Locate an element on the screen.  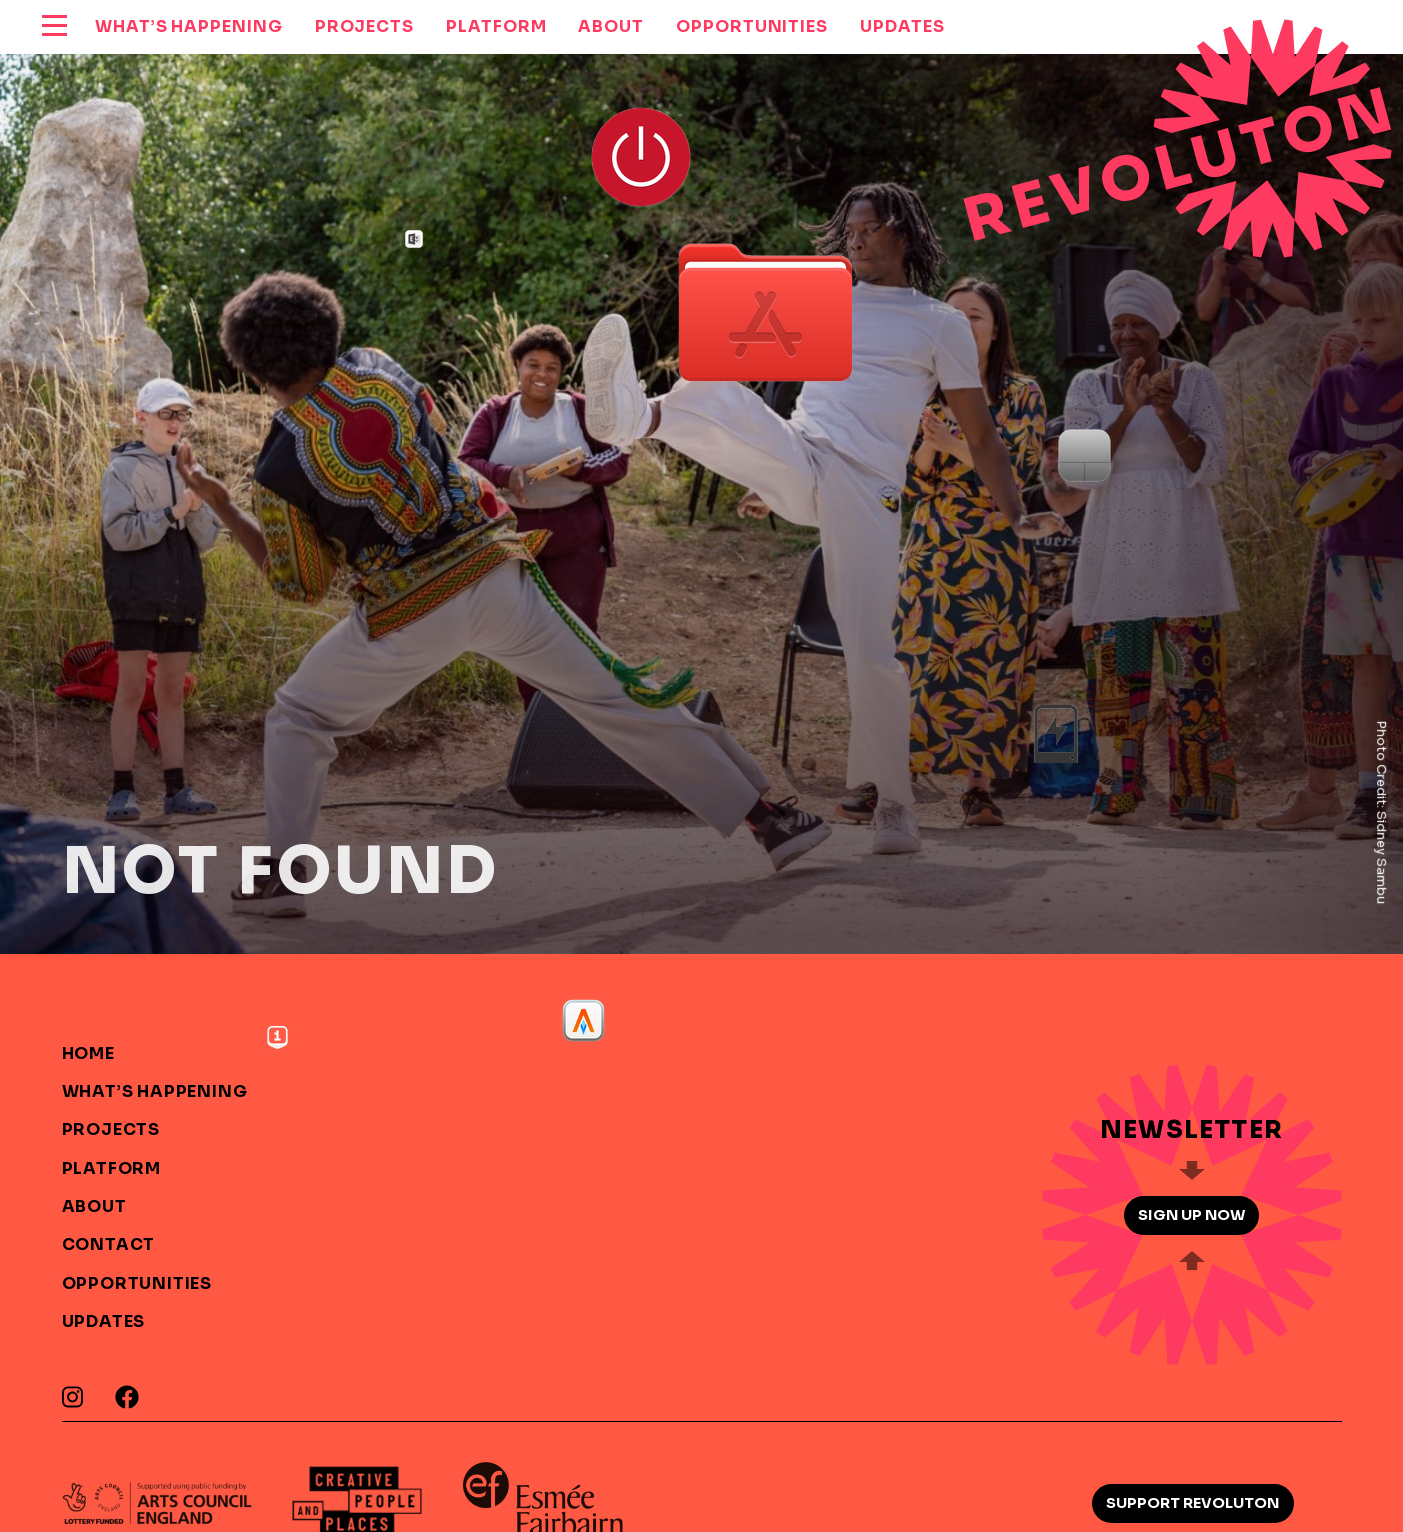
touchpad or trackpad input device settings is located at coordinates (1084, 455).